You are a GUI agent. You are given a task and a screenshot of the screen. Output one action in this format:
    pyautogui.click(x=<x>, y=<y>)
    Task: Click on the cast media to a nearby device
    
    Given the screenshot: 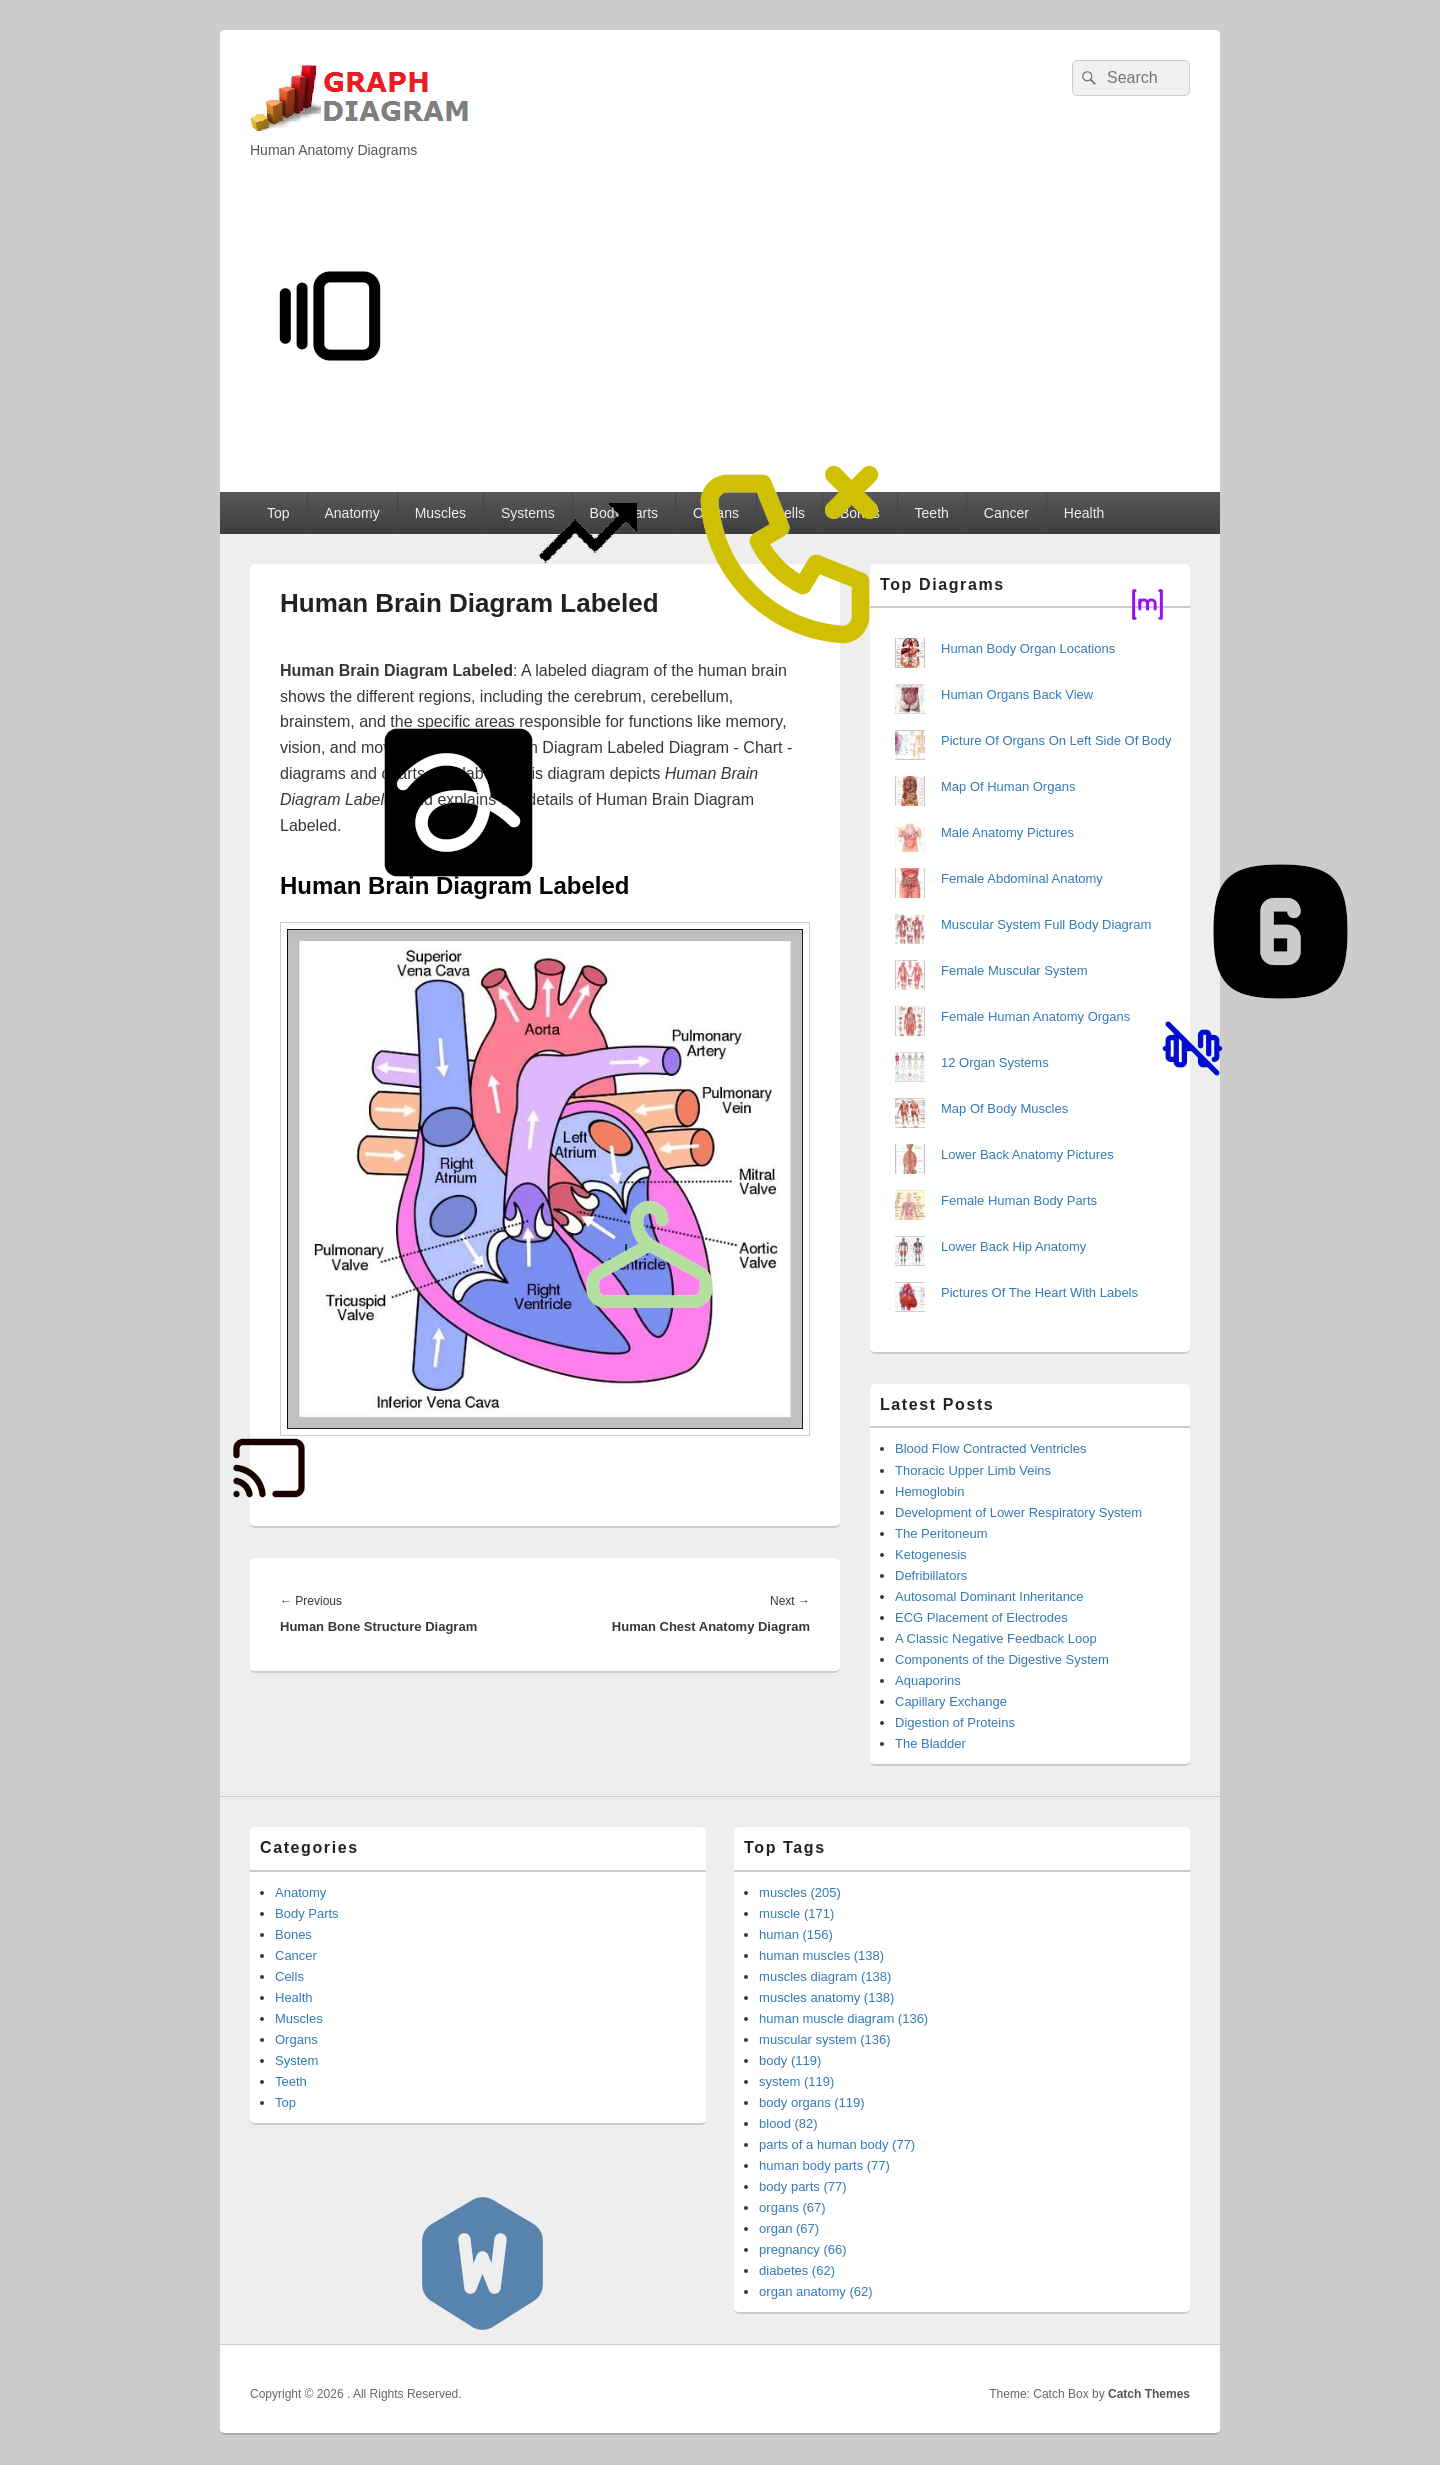 What is the action you would take?
    pyautogui.click(x=269, y=1468)
    